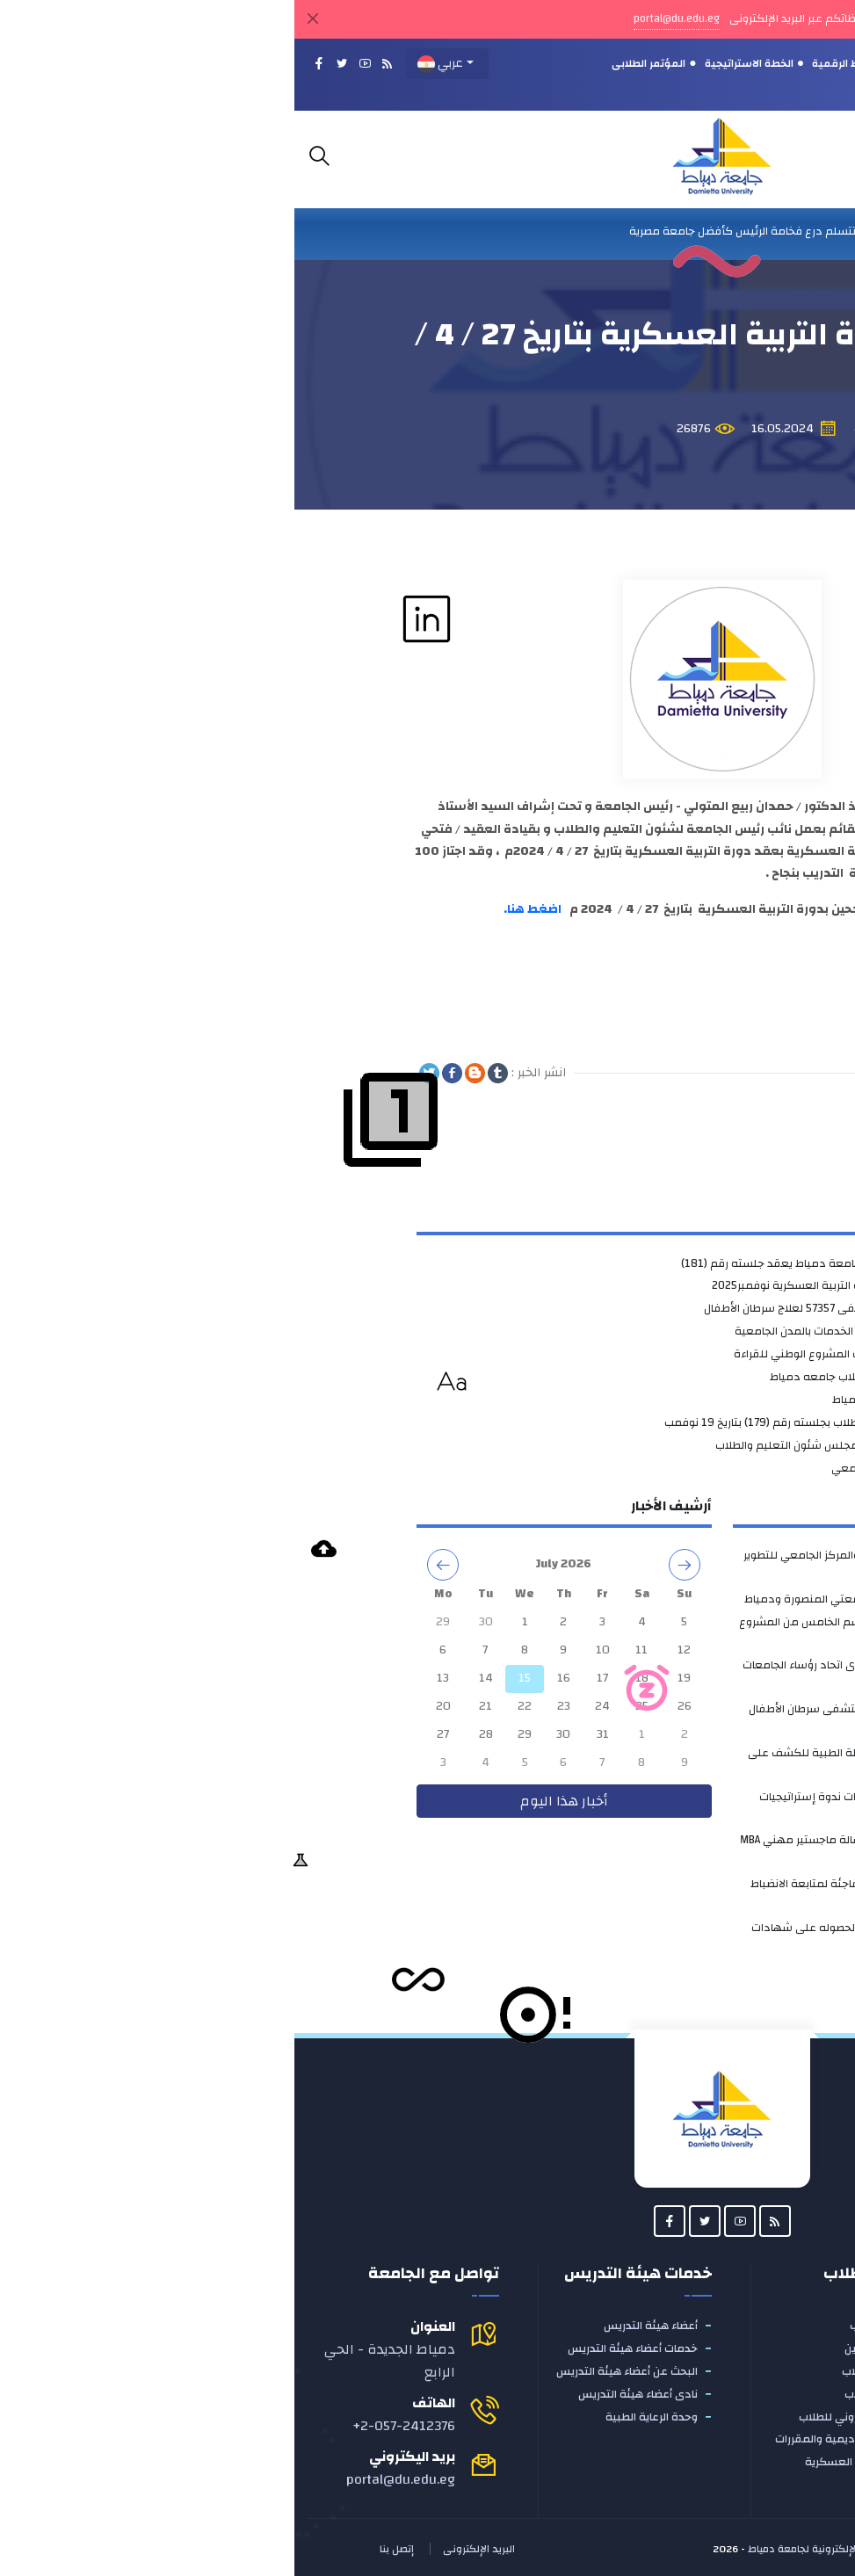 The width and height of the screenshot is (855, 2576). I want to click on snooze an active alarm, so click(647, 1688).